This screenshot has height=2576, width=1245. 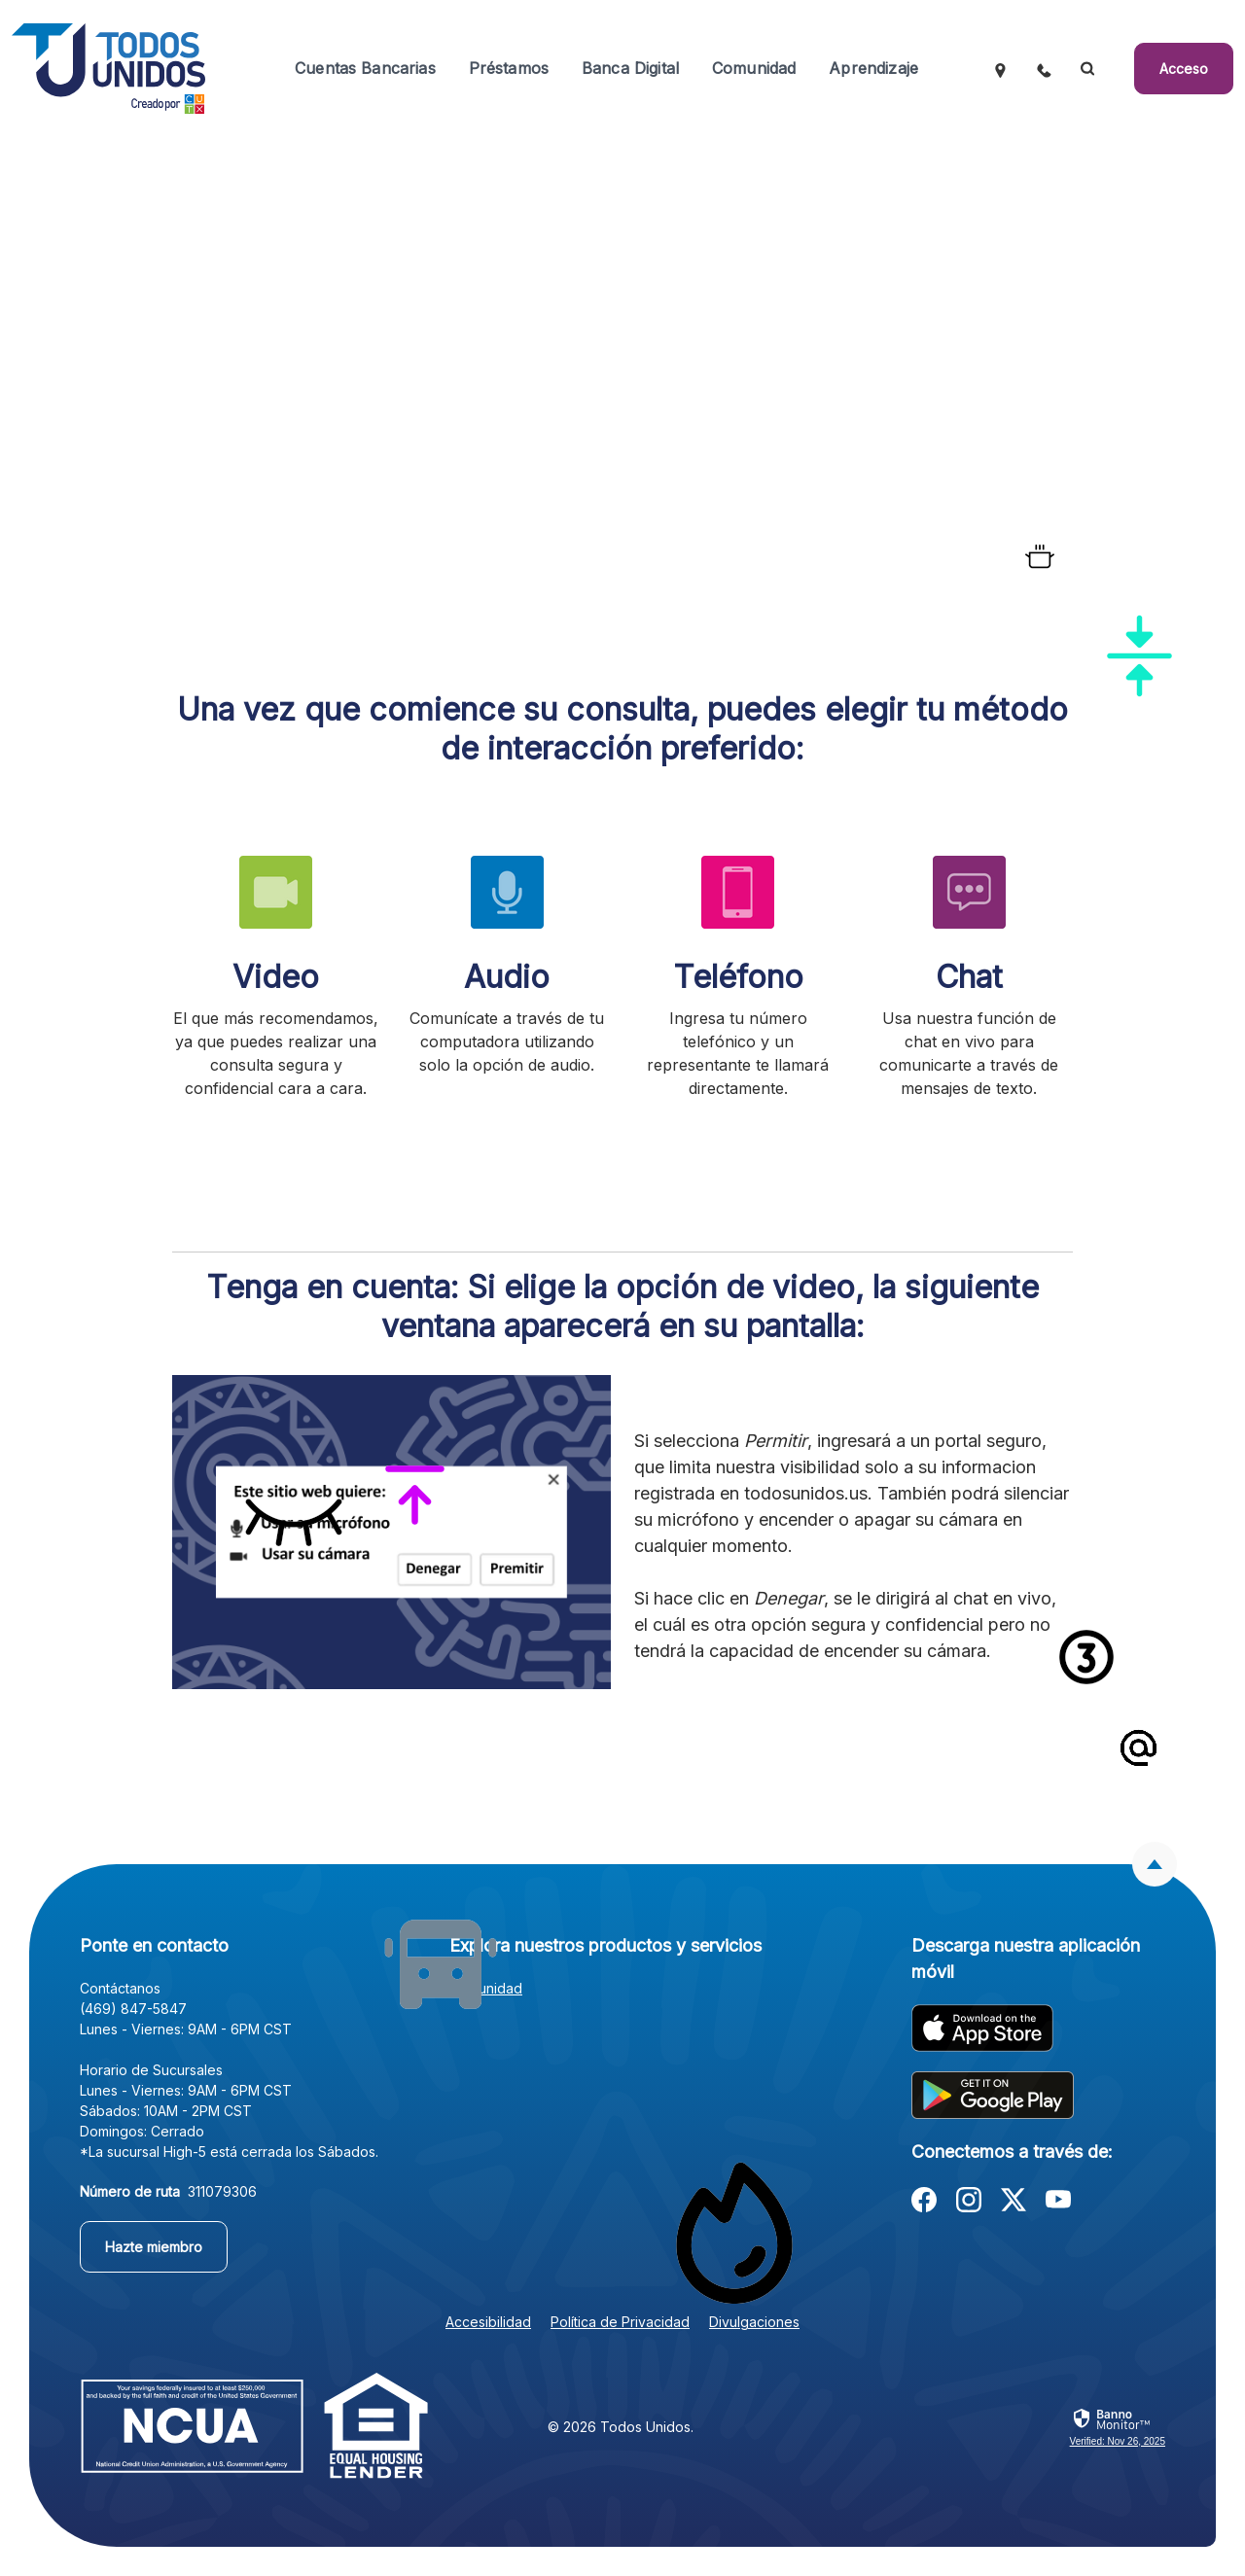 I want to click on indicates step three in a multi-step process, so click(x=1086, y=1657).